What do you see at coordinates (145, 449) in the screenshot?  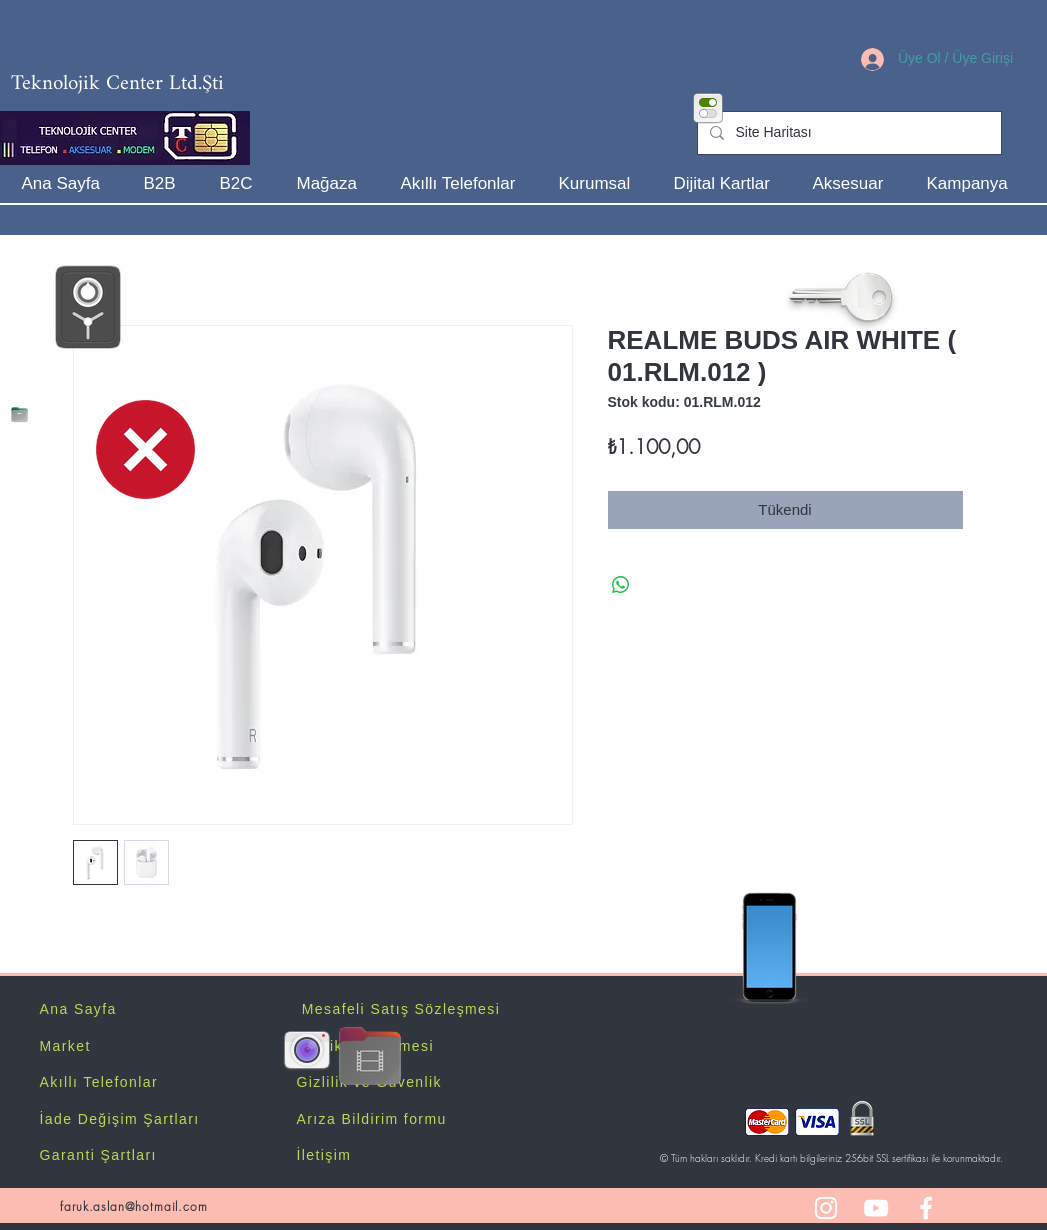 I see `cancel or close the current action` at bounding box center [145, 449].